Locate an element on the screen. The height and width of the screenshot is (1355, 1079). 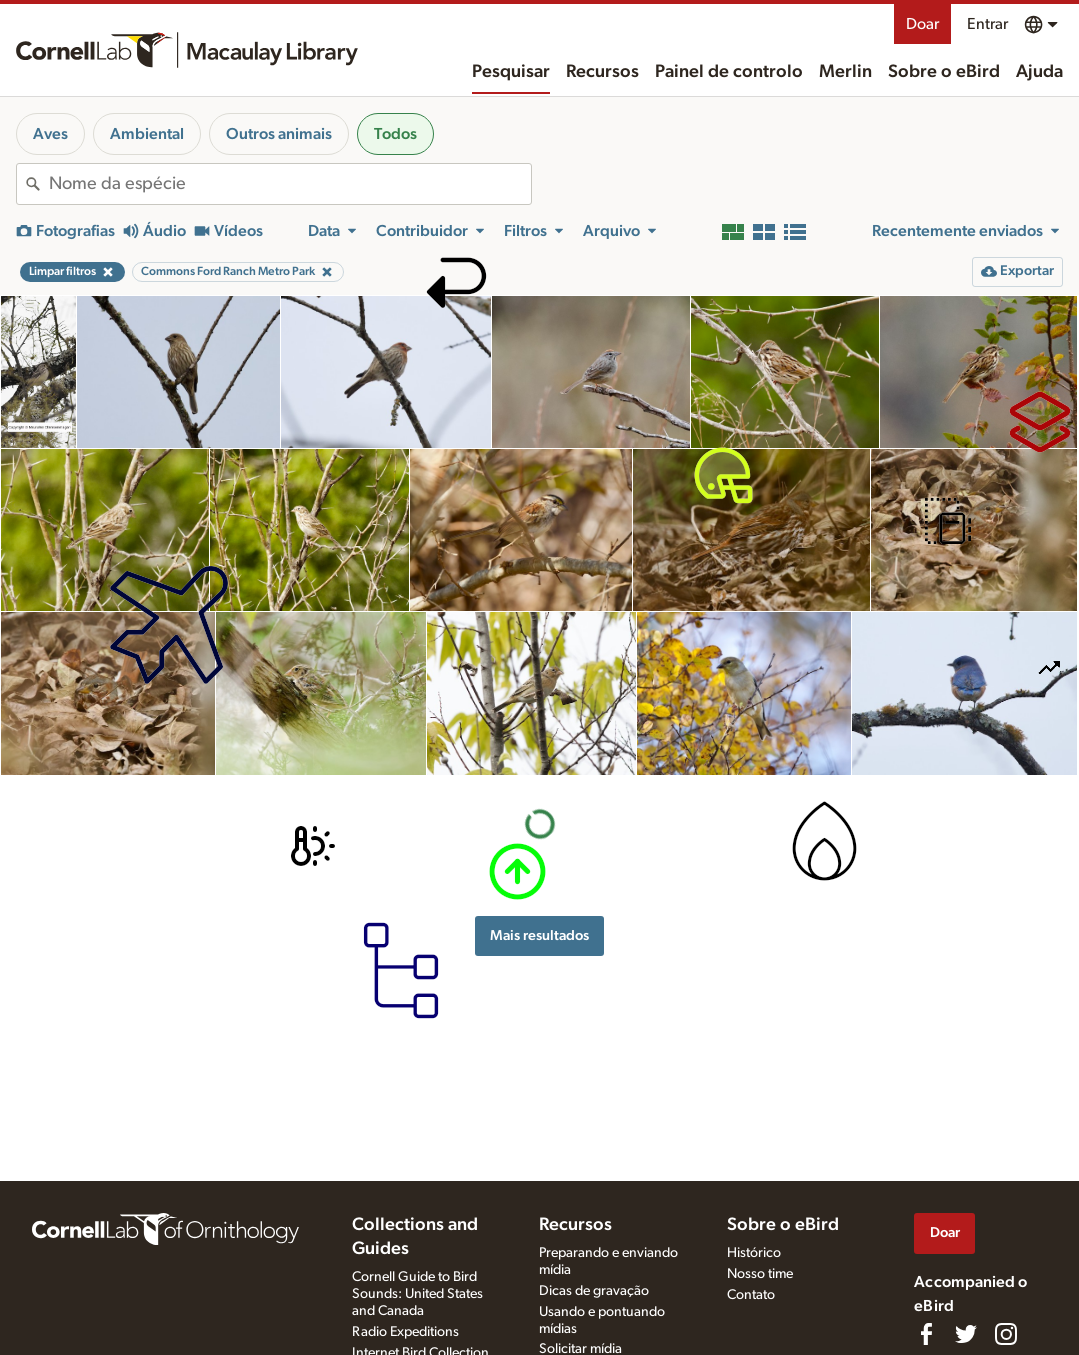
view hierarchical folder structure is located at coordinates (397, 970).